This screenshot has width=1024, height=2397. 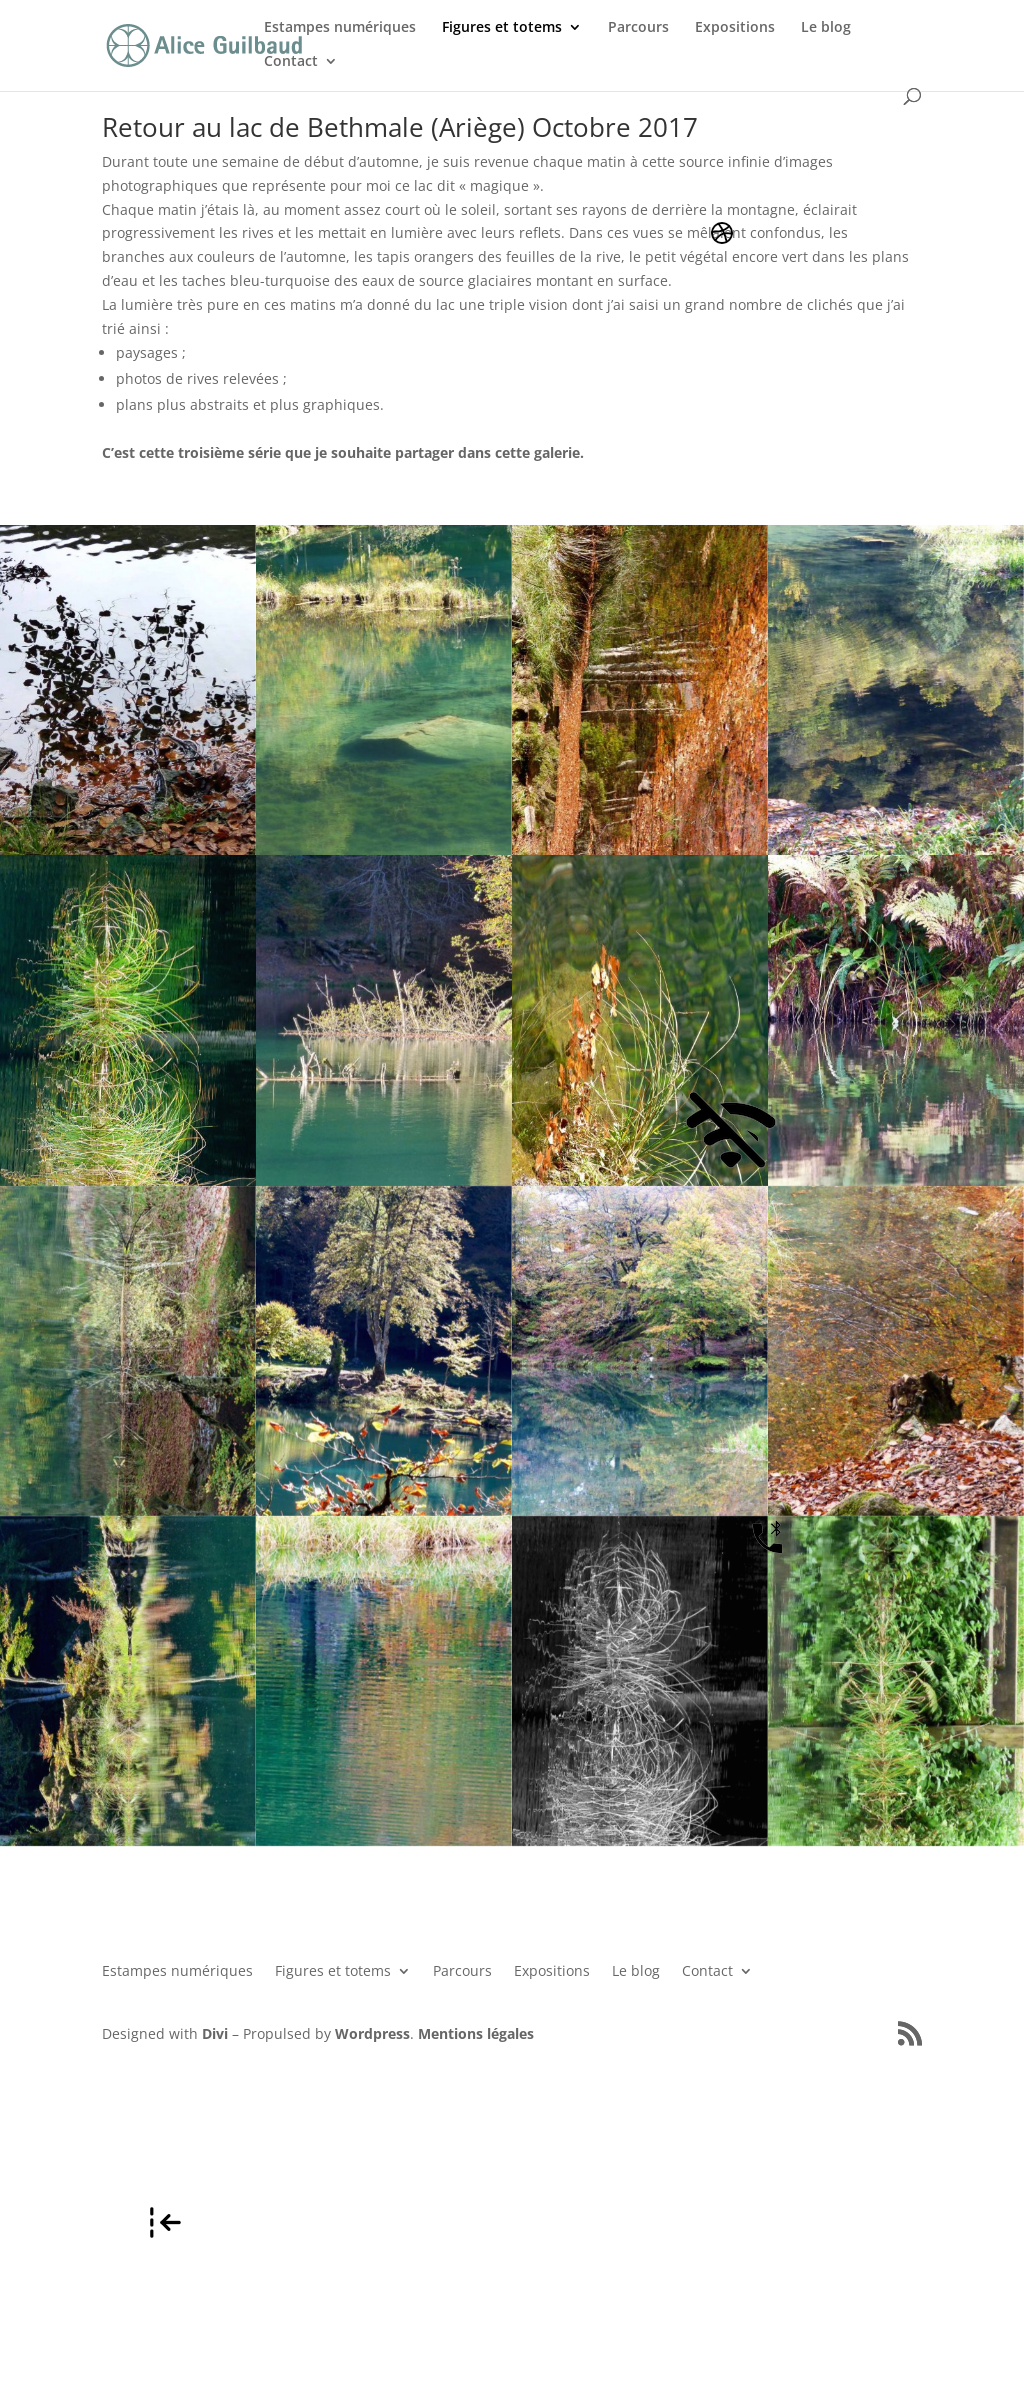 What do you see at coordinates (165, 2222) in the screenshot?
I see `collapse panel to the left` at bounding box center [165, 2222].